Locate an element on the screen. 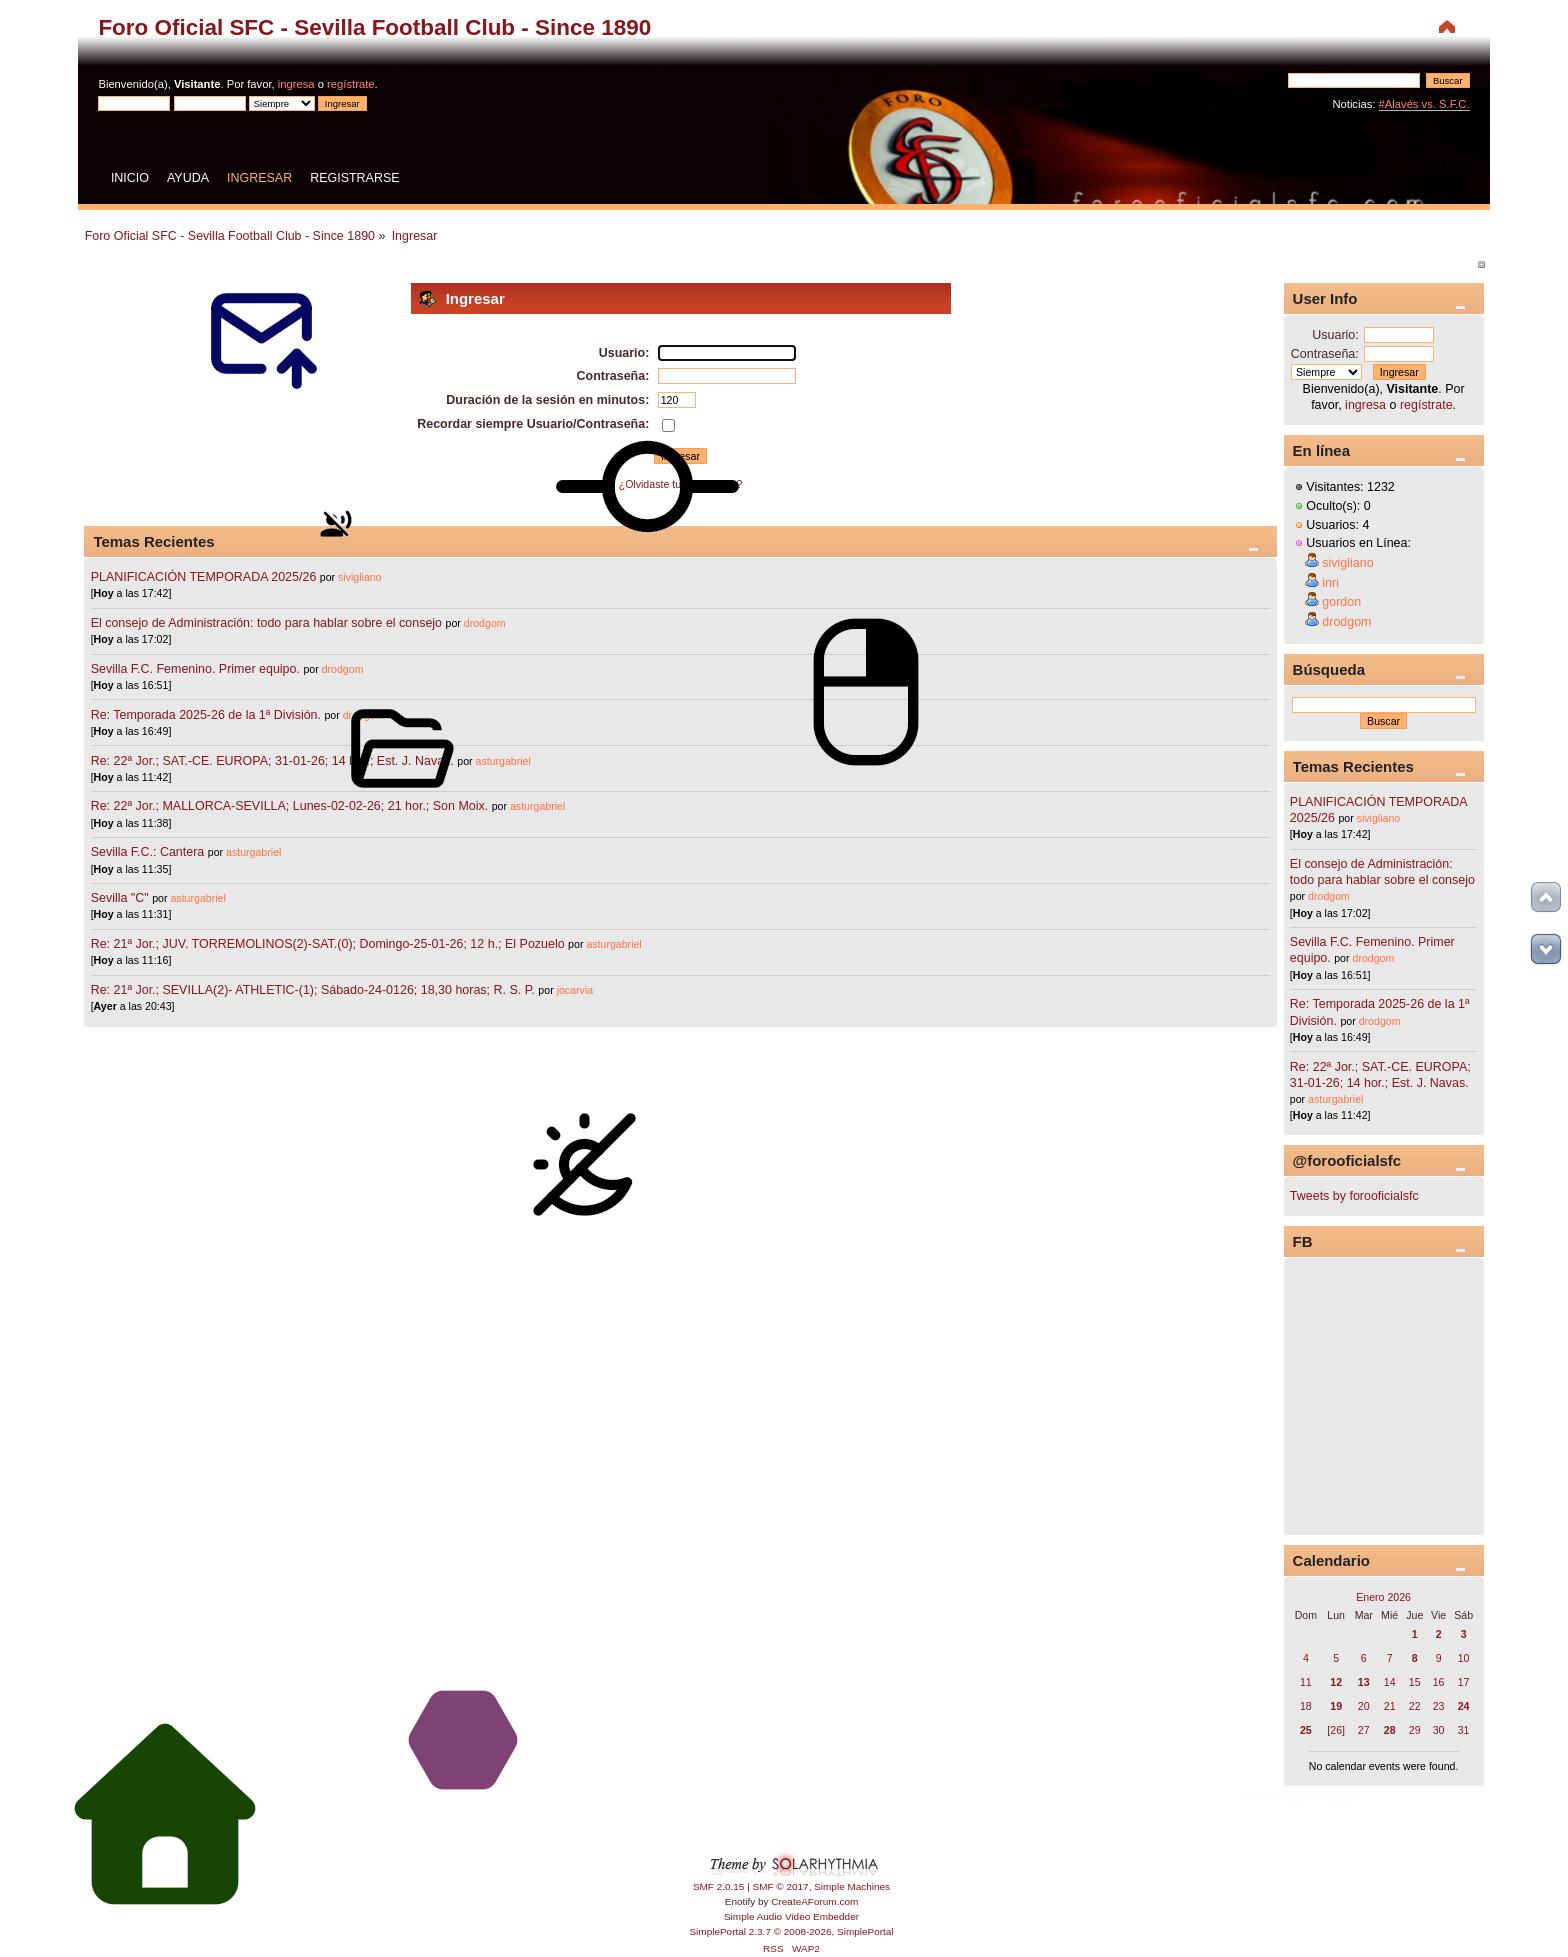 The width and height of the screenshot is (1568, 1957). upload or send an email is located at coordinates (261, 333).